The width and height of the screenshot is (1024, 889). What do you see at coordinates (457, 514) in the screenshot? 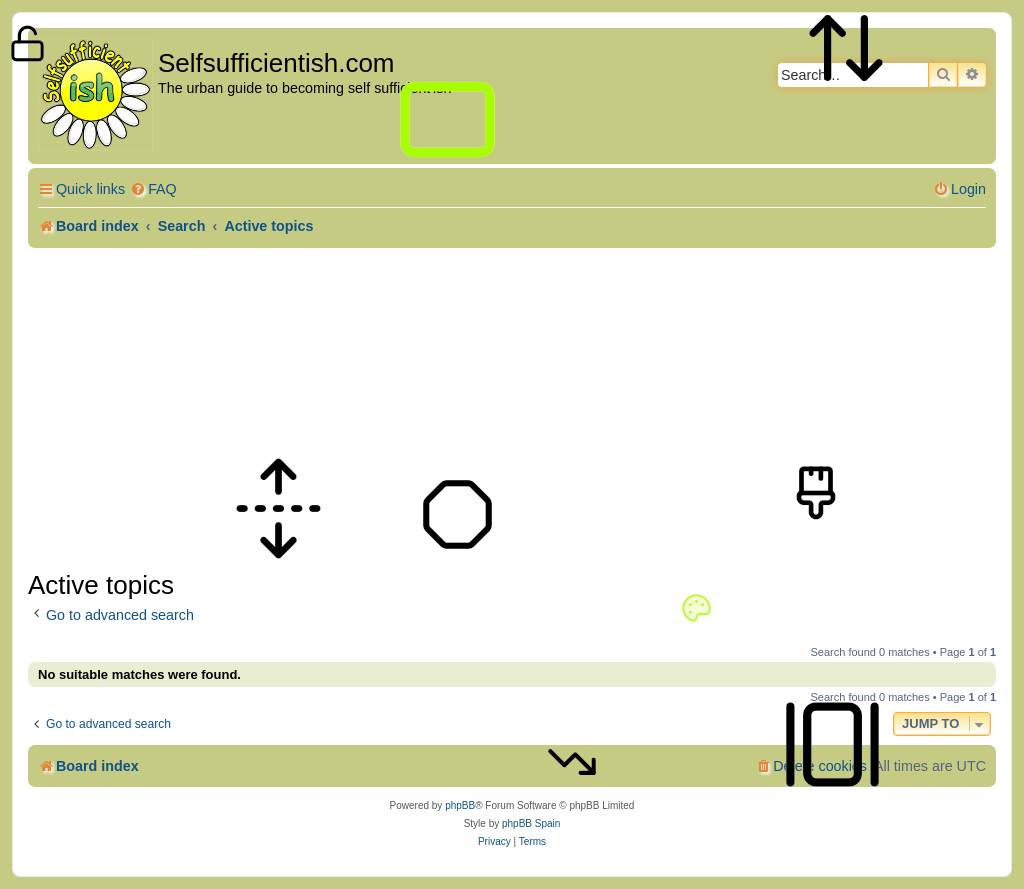
I see `indicates a stop or warning state` at bounding box center [457, 514].